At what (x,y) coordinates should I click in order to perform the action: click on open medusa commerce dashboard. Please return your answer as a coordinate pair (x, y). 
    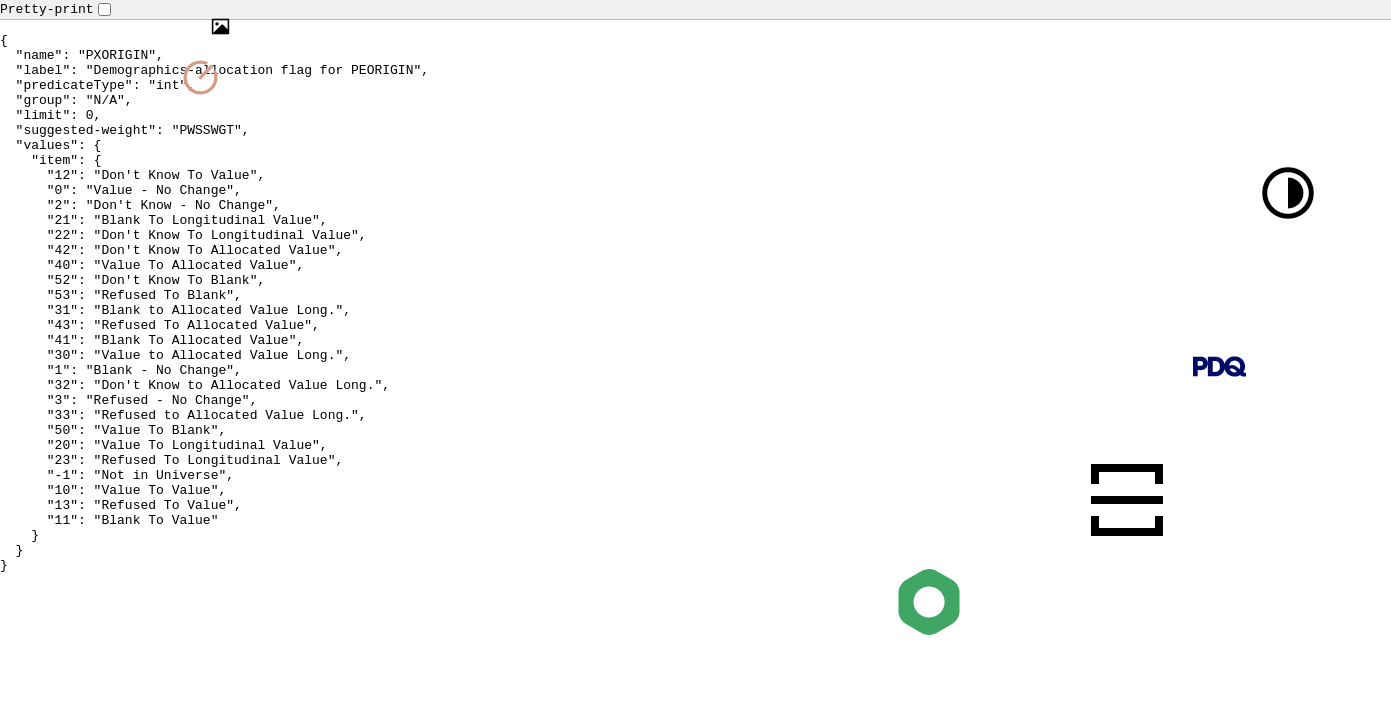
    Looking at the image, I should click on (929, 602).